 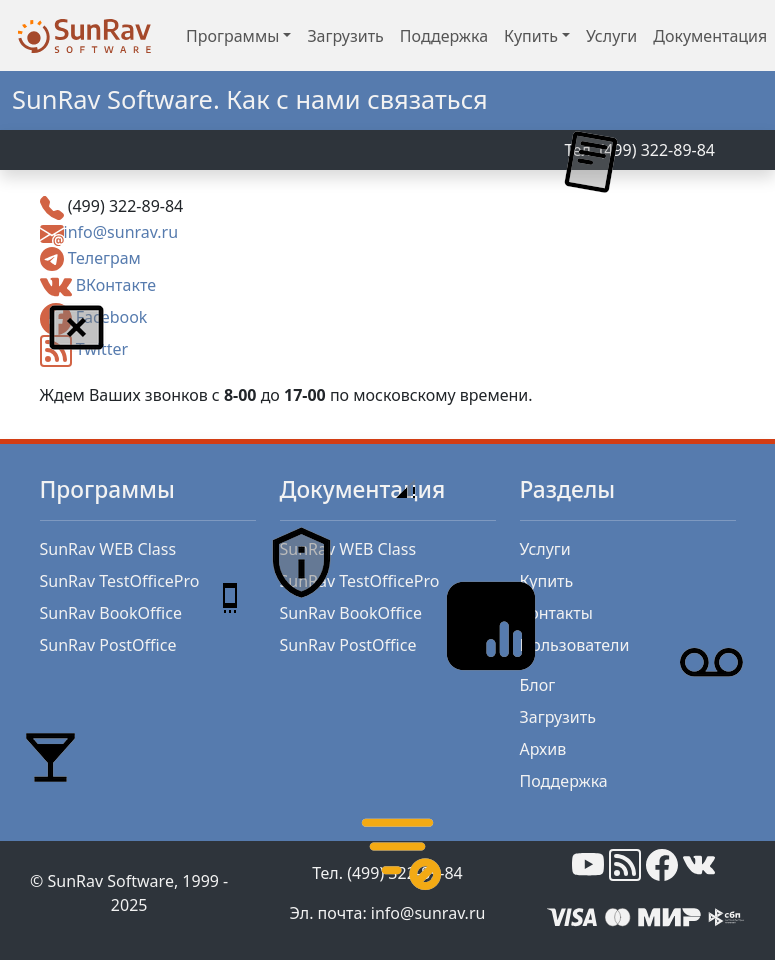 I want to click on indicates weak cellular signal with no internet connection, so click(x=405, y=488).